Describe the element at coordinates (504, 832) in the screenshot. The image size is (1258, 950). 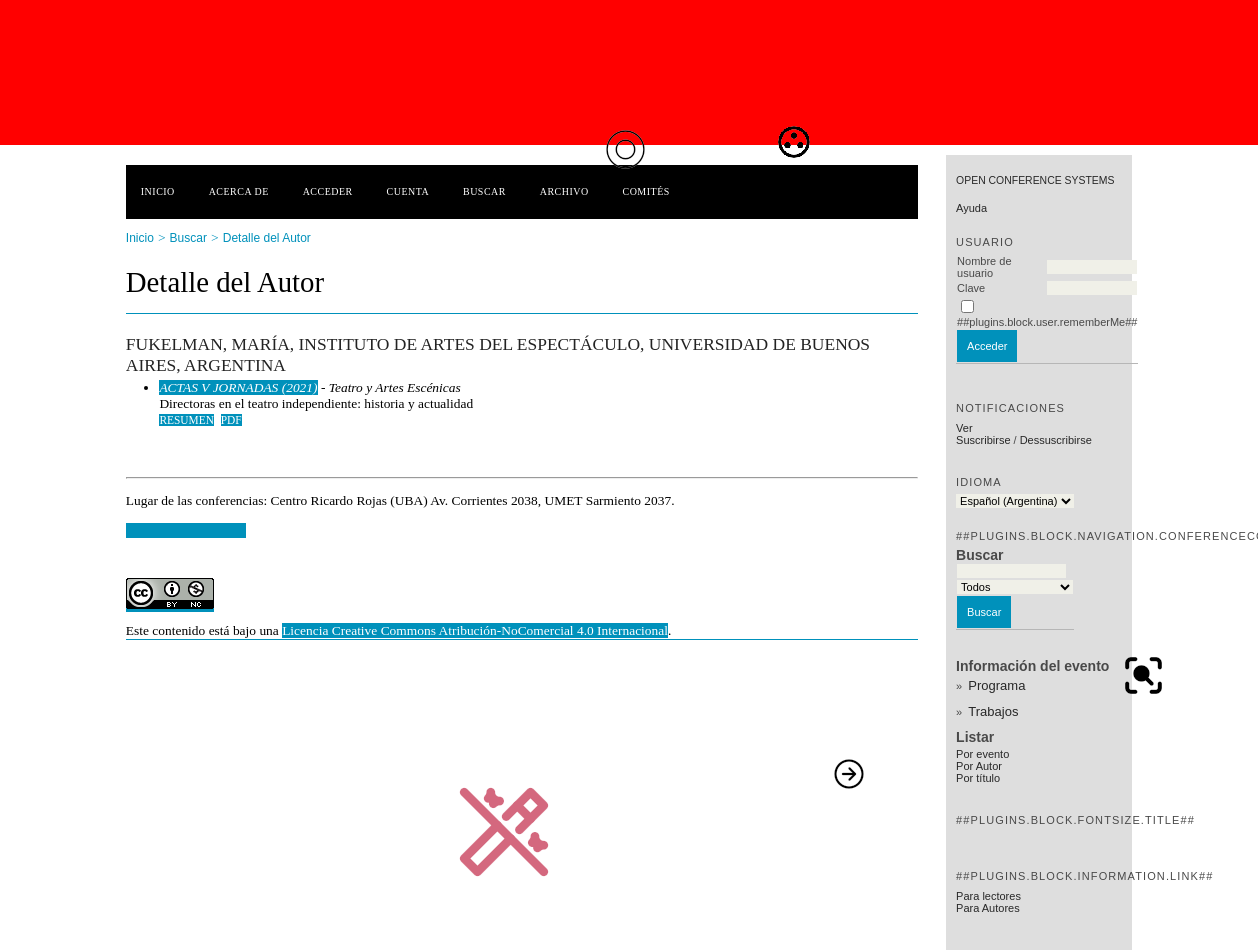
I see `disable magic wand or auto-enhance feature` at that location.